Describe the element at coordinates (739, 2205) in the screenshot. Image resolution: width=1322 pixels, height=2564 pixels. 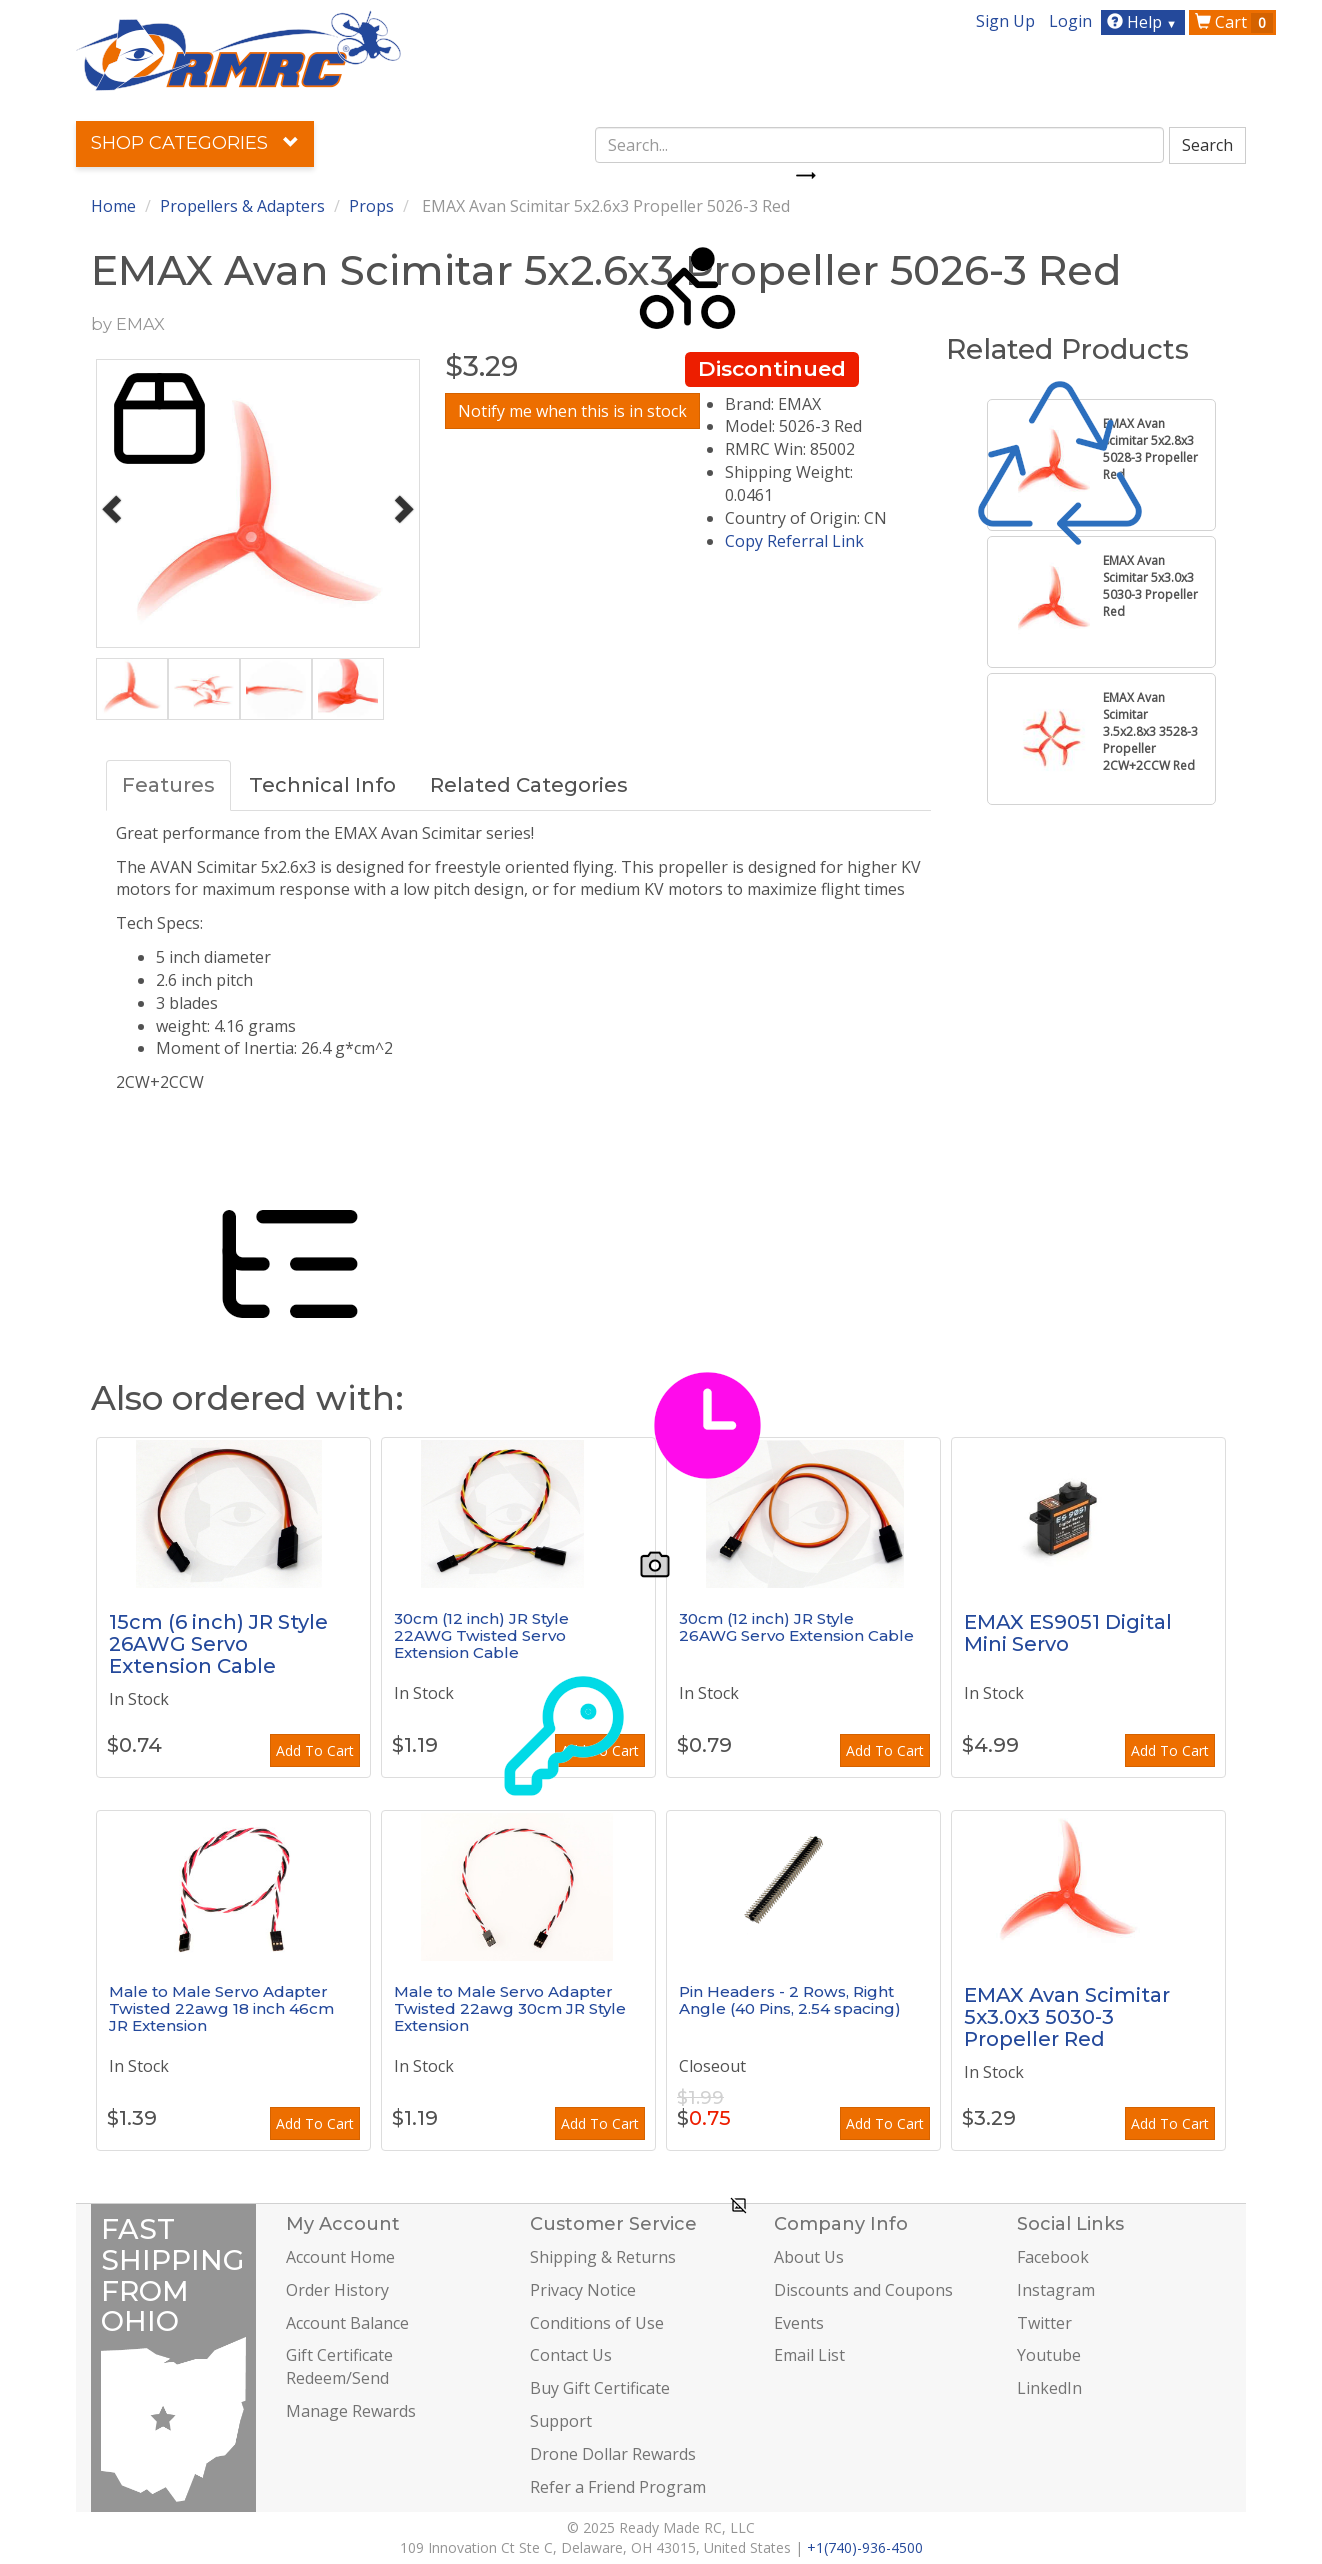
I see `image failed to load` at that location.